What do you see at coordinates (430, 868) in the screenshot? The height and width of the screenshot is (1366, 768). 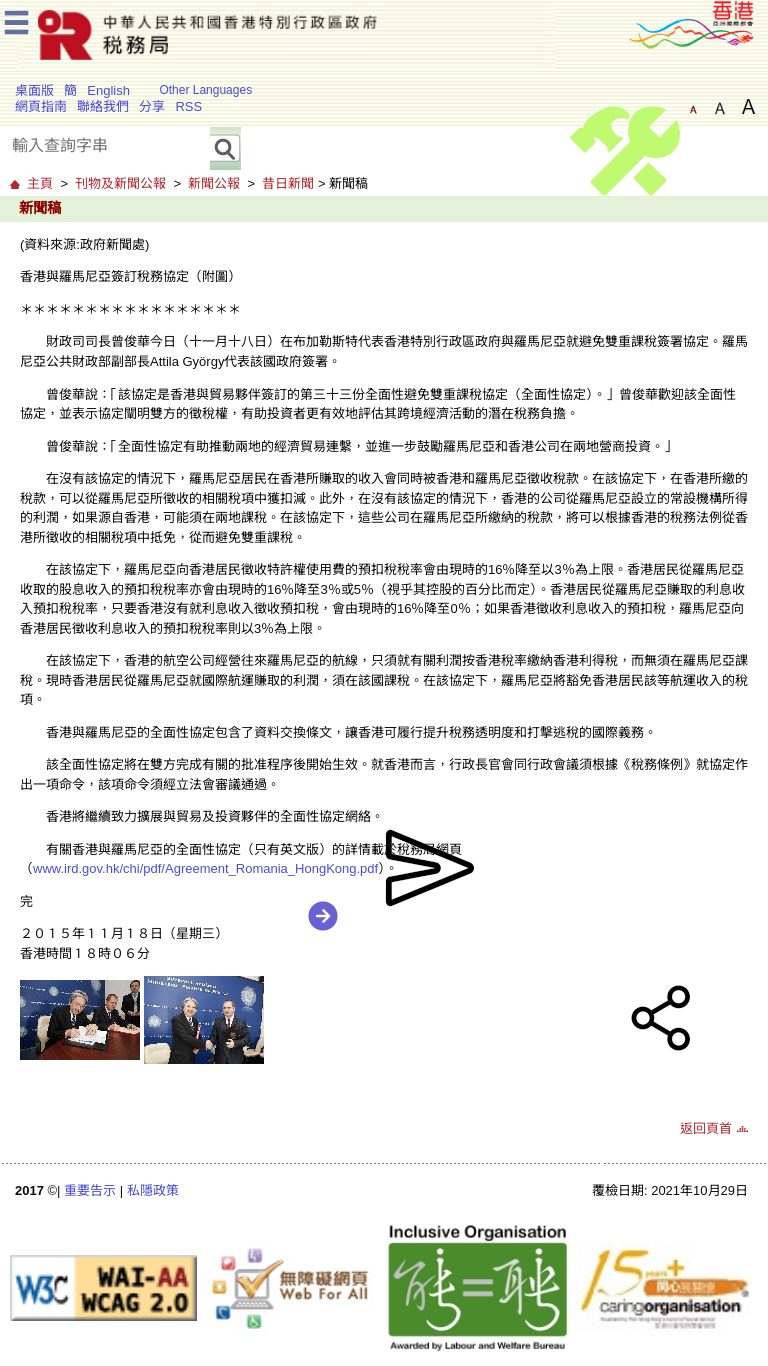 I see `send a message or email` at bounding box center [430, 868].